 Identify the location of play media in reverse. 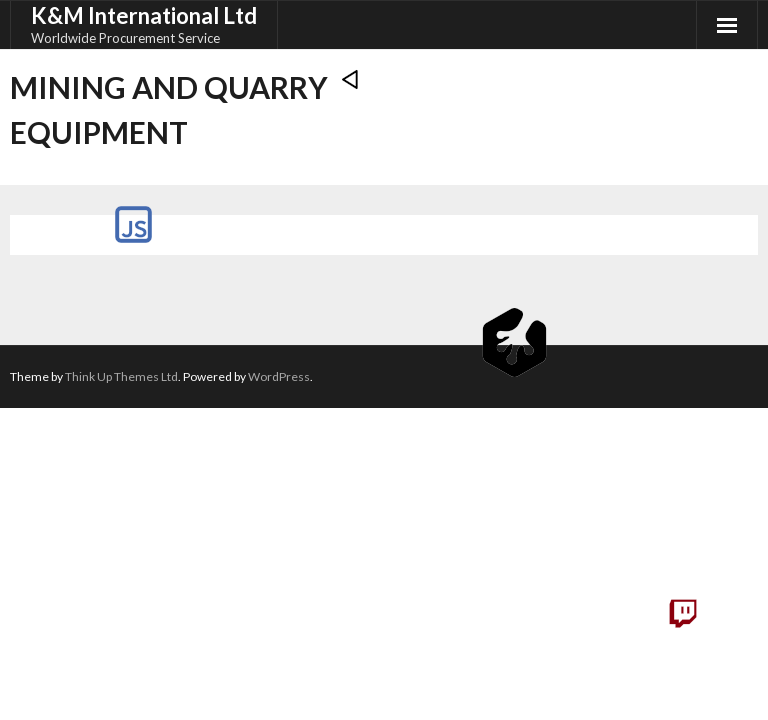
(351, 79).